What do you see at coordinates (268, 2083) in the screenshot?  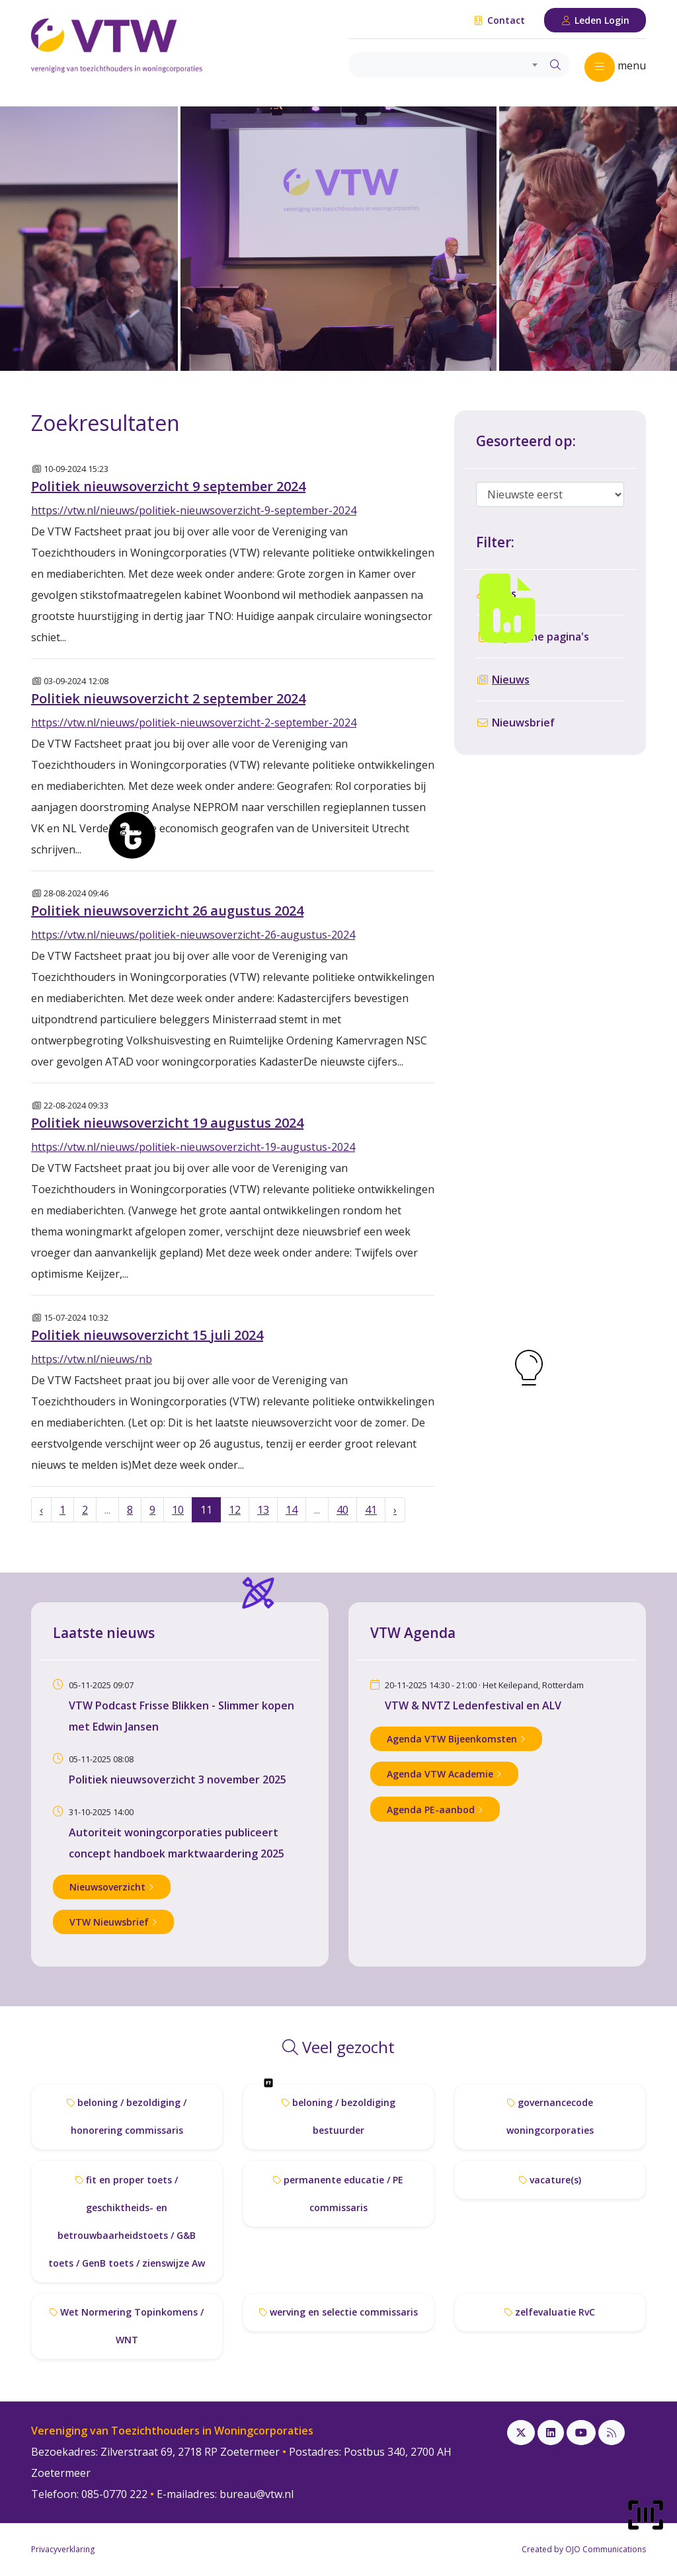 I see `F7 keyboard function key` at bounding box center [268, 2083].